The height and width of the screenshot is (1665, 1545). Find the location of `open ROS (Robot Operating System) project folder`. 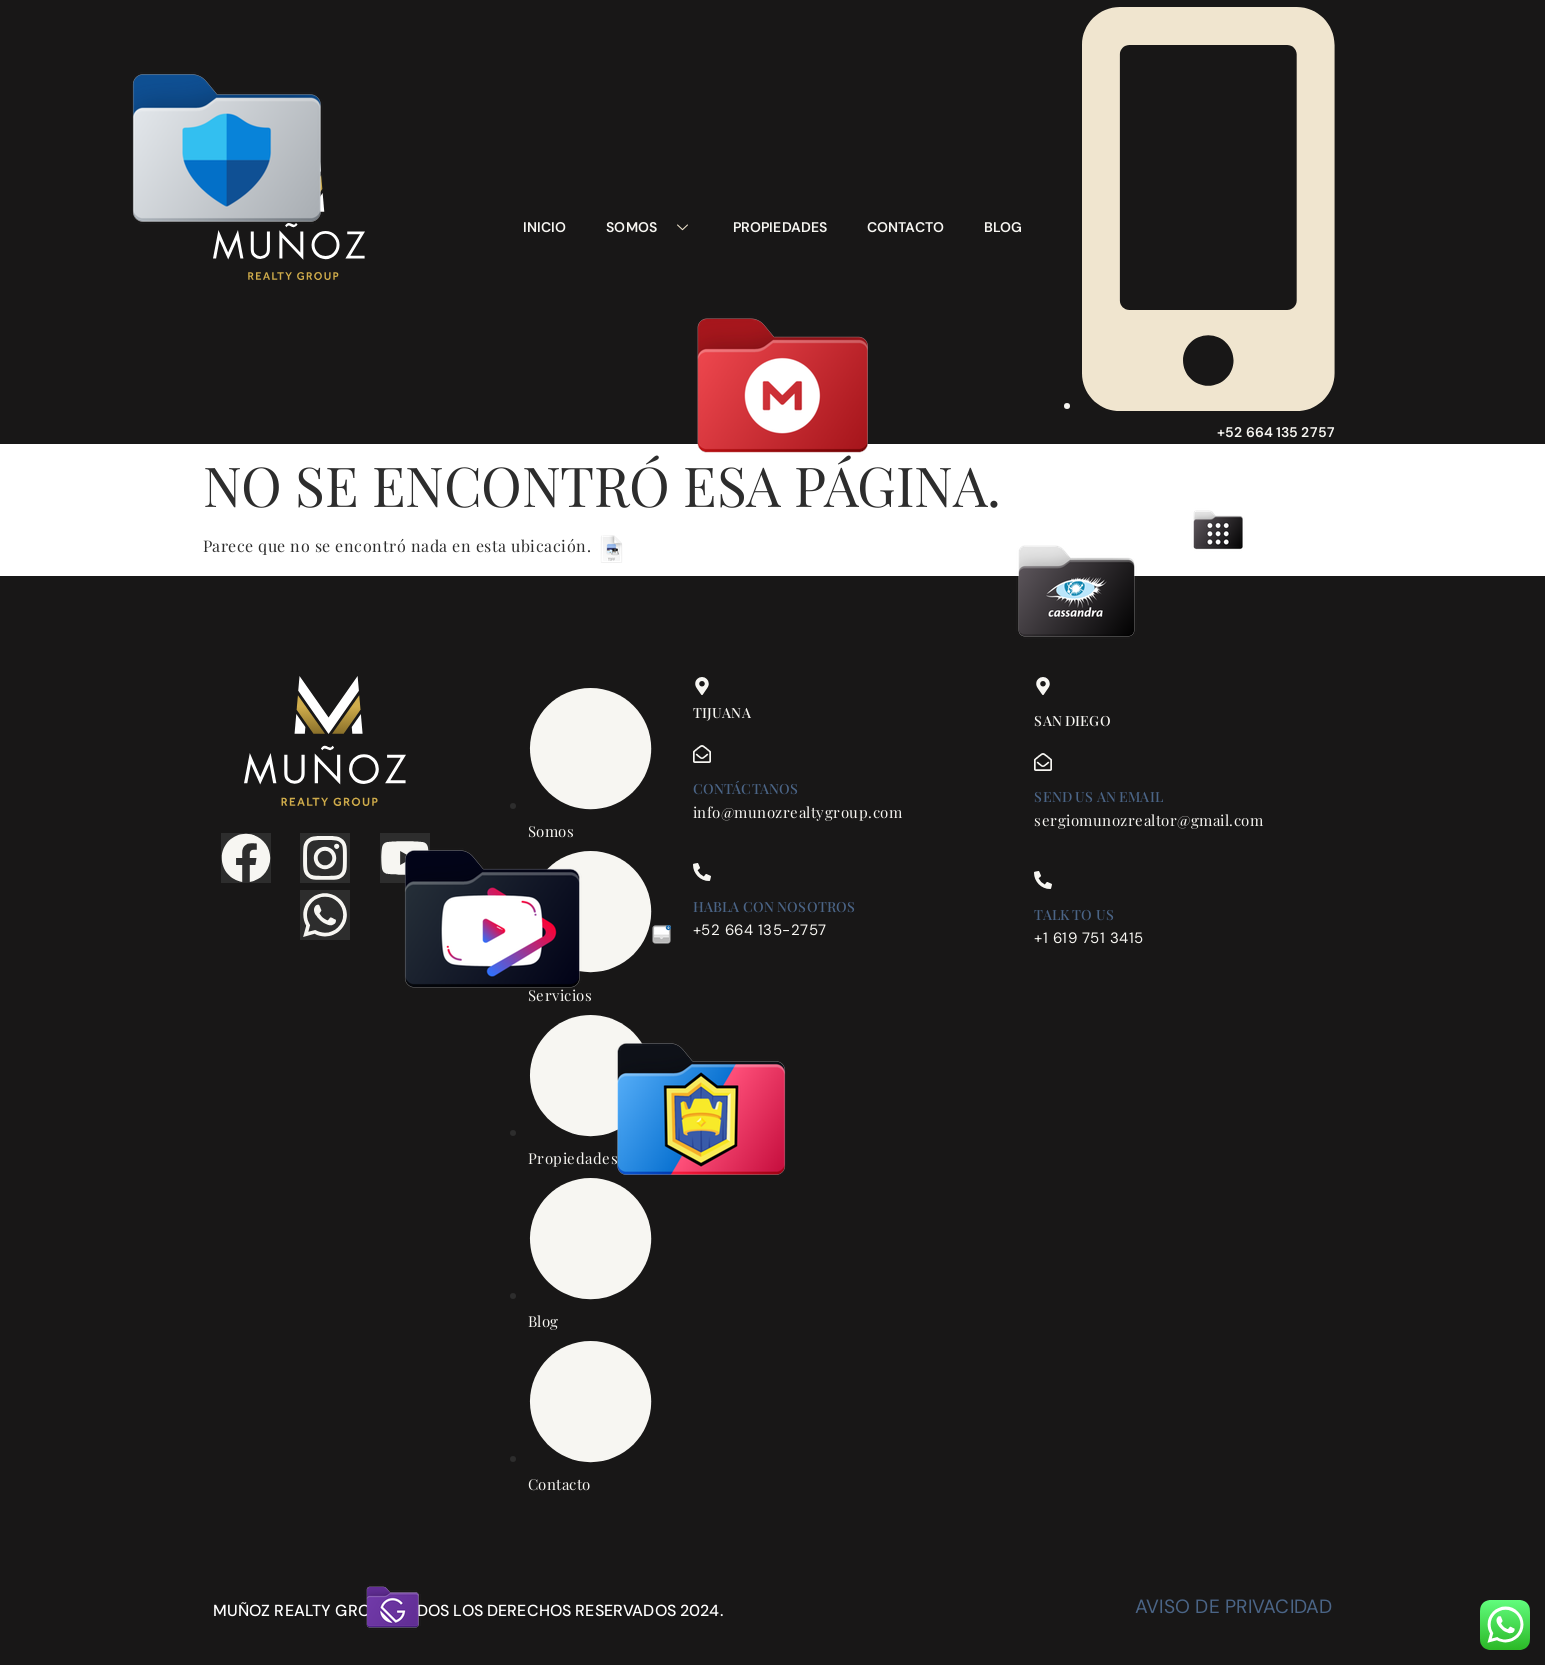

open ROS (Robot Operating System) project folder is located at coordinates (1218, 531).